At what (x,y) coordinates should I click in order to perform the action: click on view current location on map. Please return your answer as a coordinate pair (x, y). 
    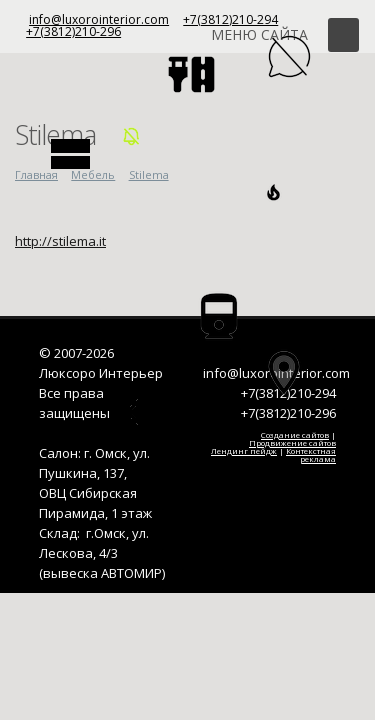
    Looking at the image, I should click on (284, 373).